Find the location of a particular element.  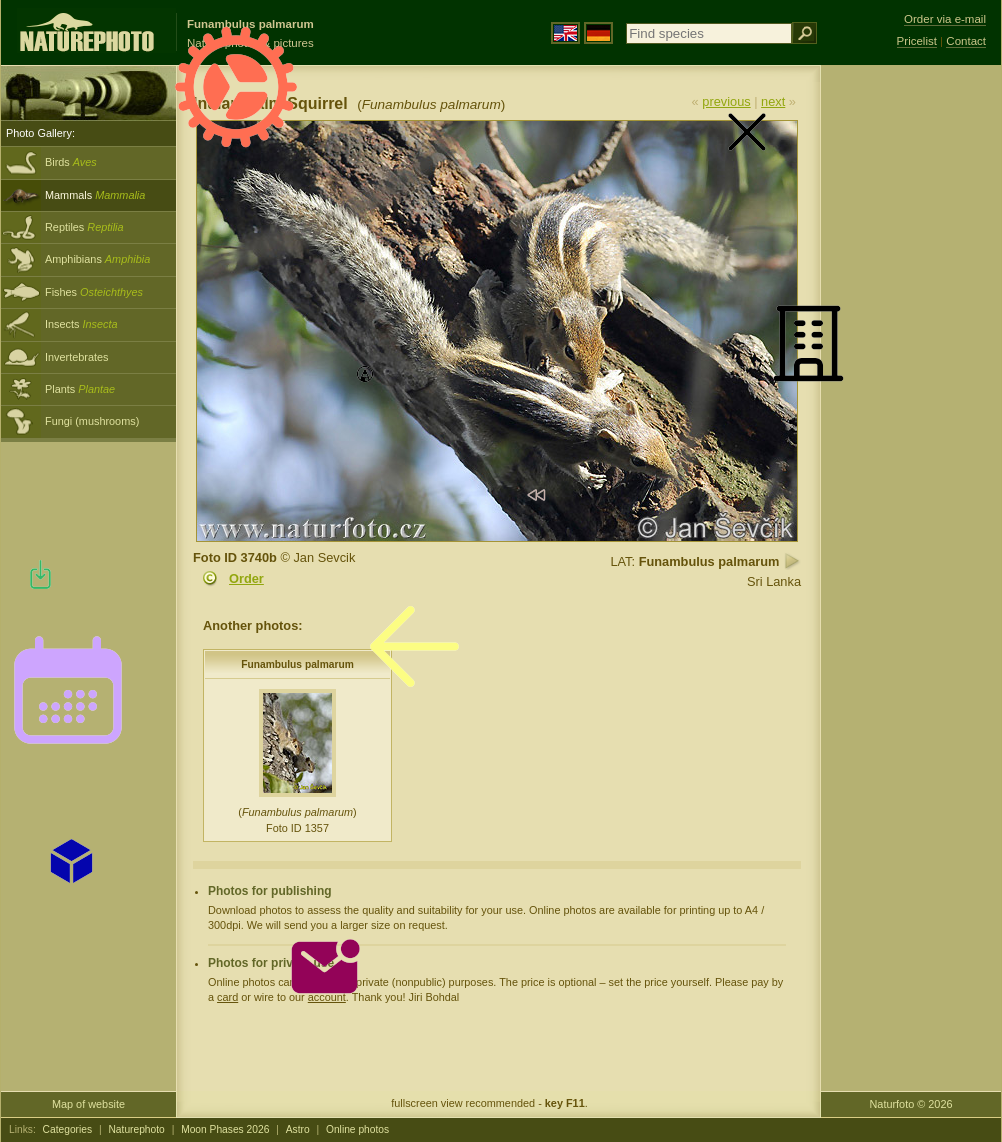

go back to the previous screen is located at coordinates (414, 646).